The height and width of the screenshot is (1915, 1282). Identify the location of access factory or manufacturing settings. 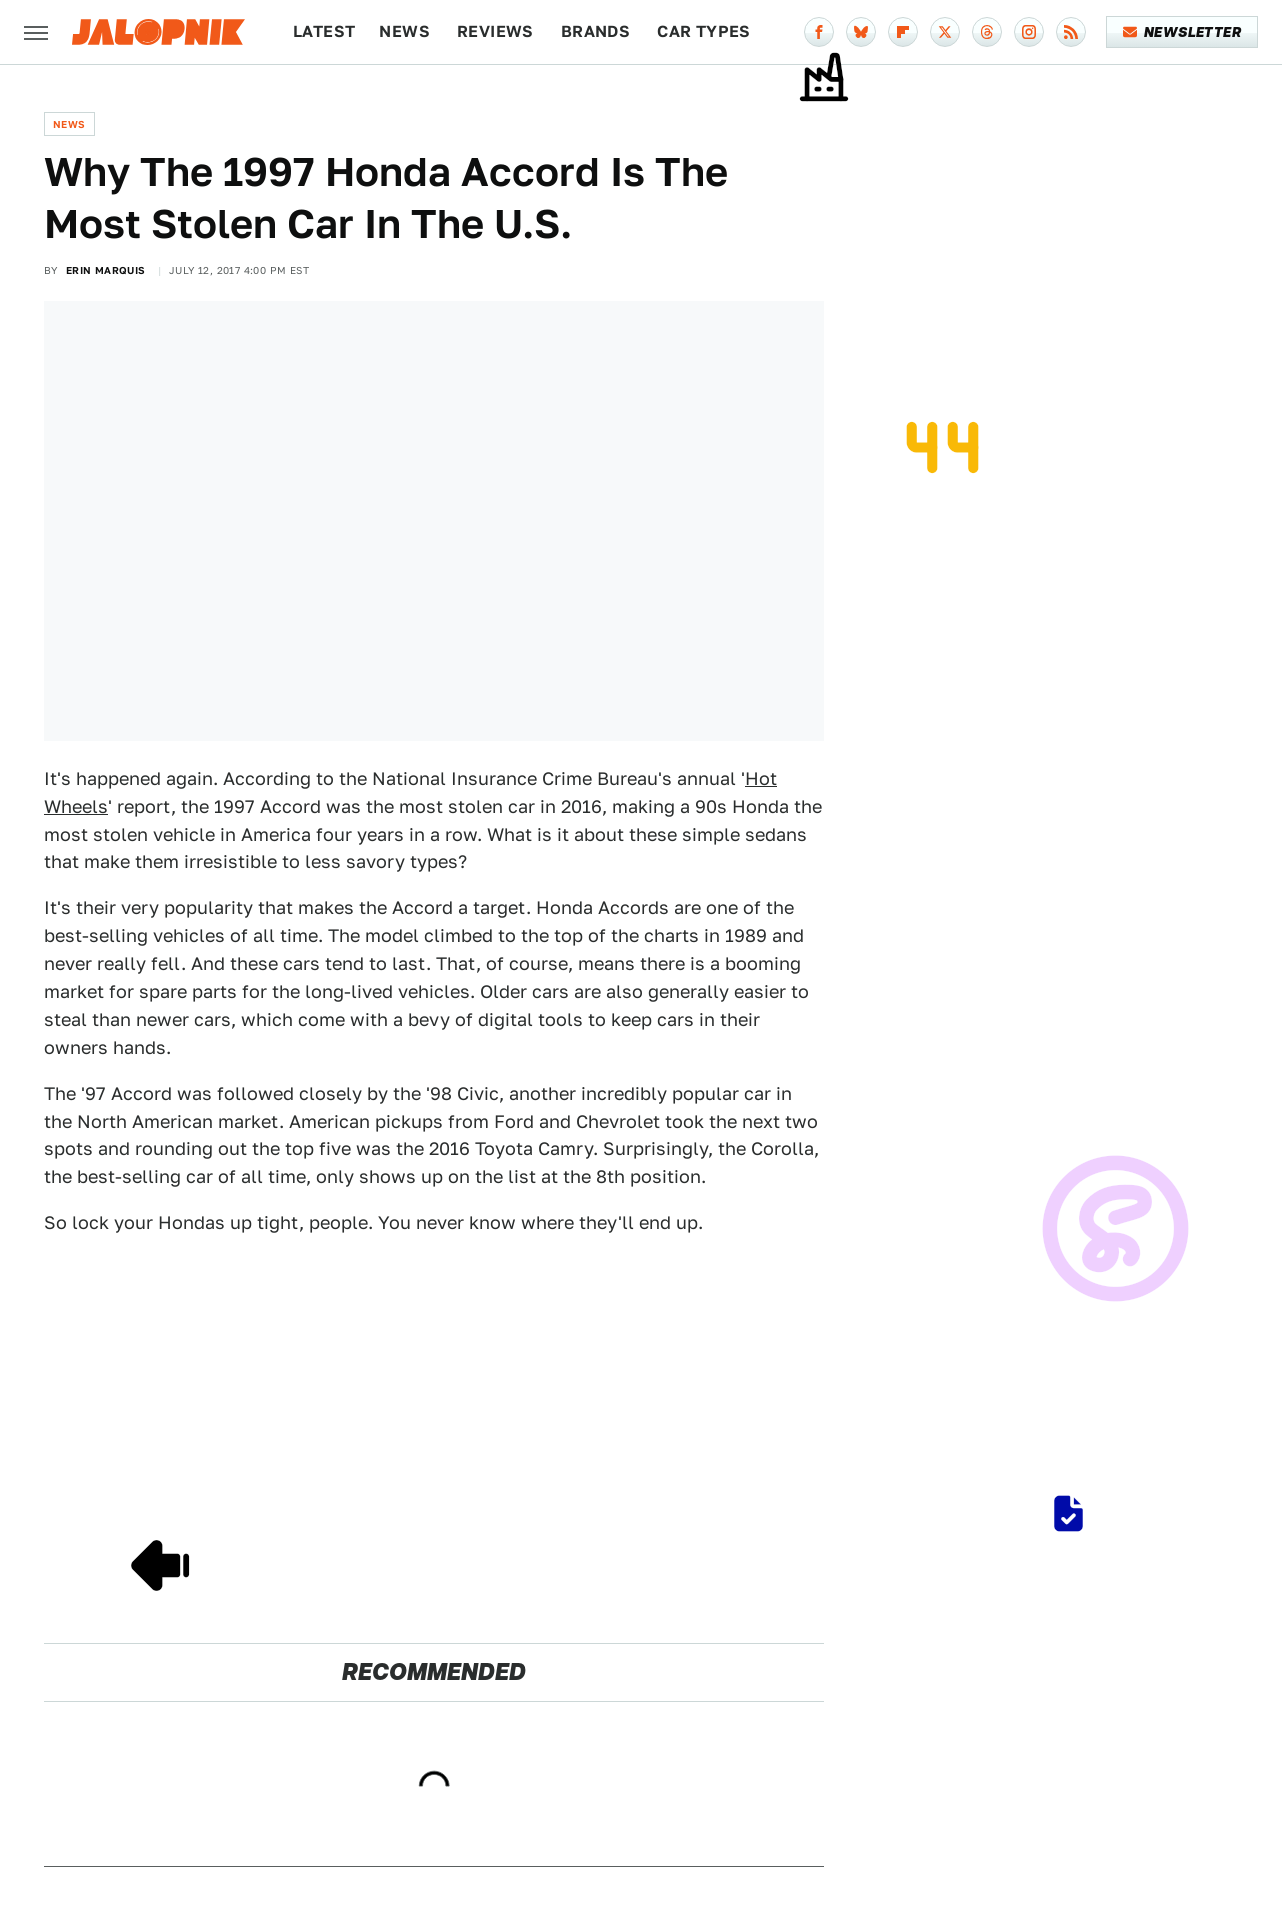
(824, 77).